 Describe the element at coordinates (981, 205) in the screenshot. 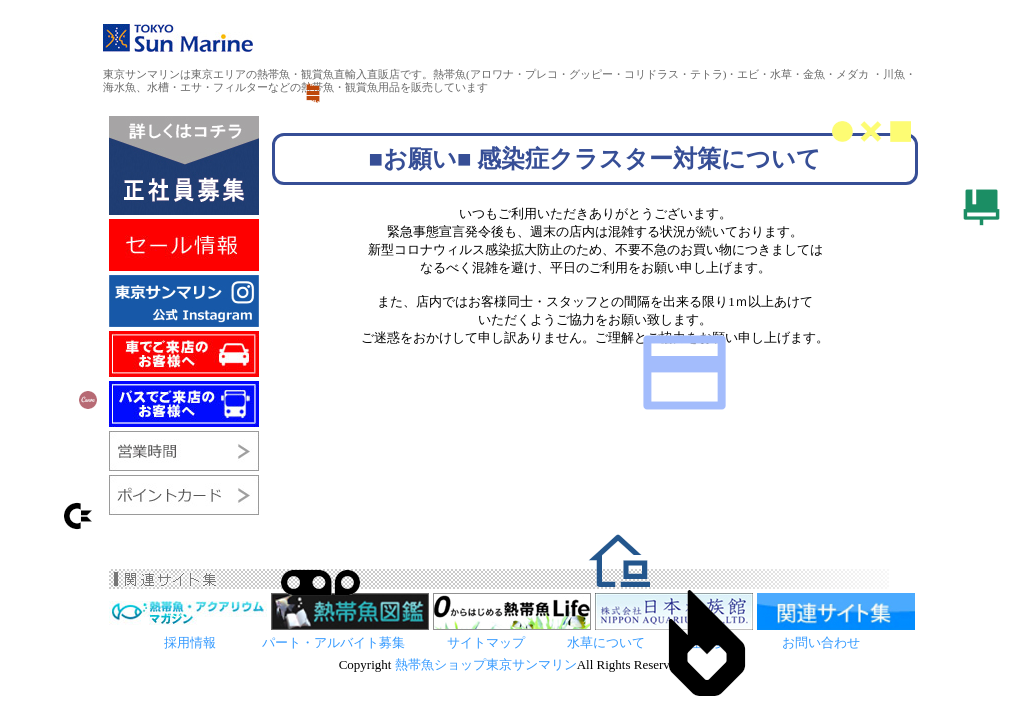

I see `access brush or painting tools` at that location.